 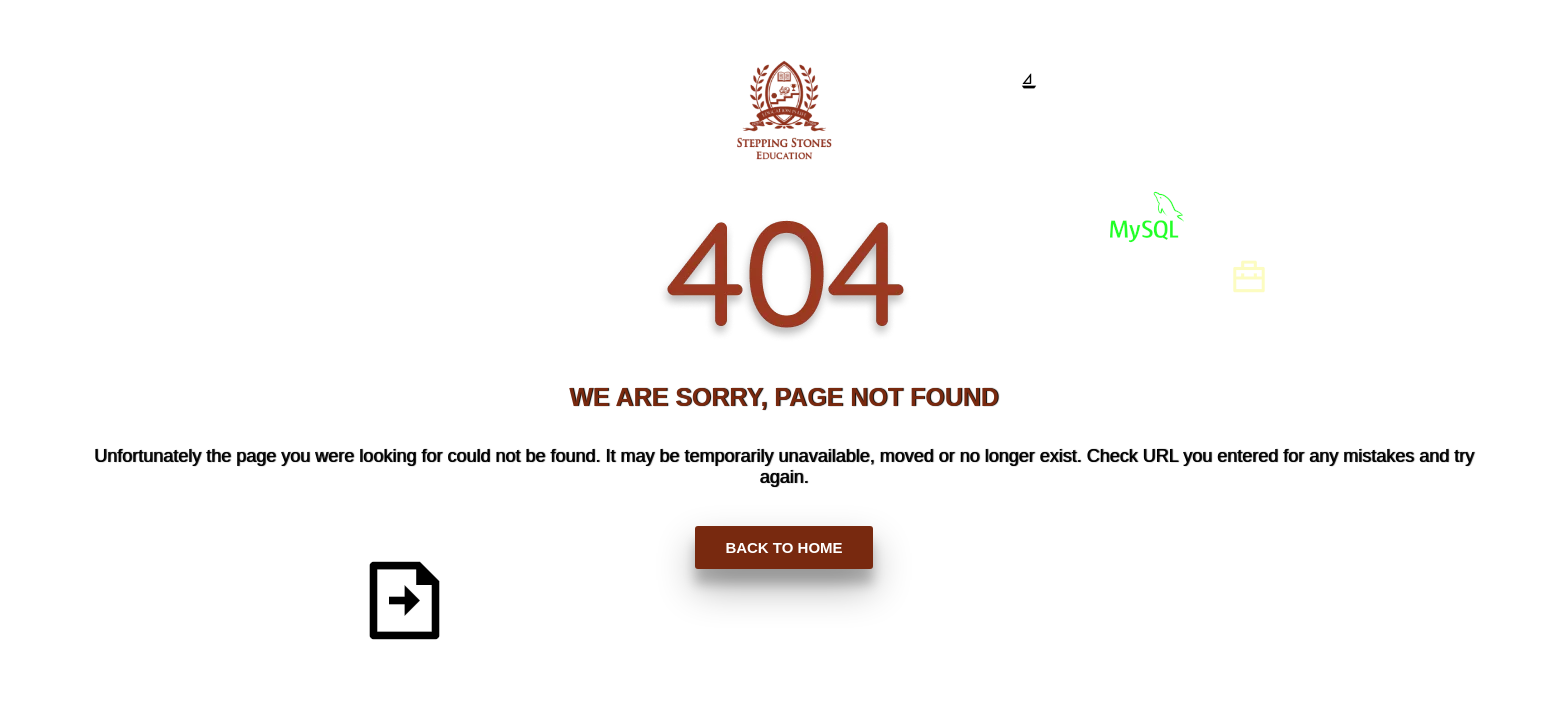 I want to click on transfer or export a file, so click(x=404, y=600).